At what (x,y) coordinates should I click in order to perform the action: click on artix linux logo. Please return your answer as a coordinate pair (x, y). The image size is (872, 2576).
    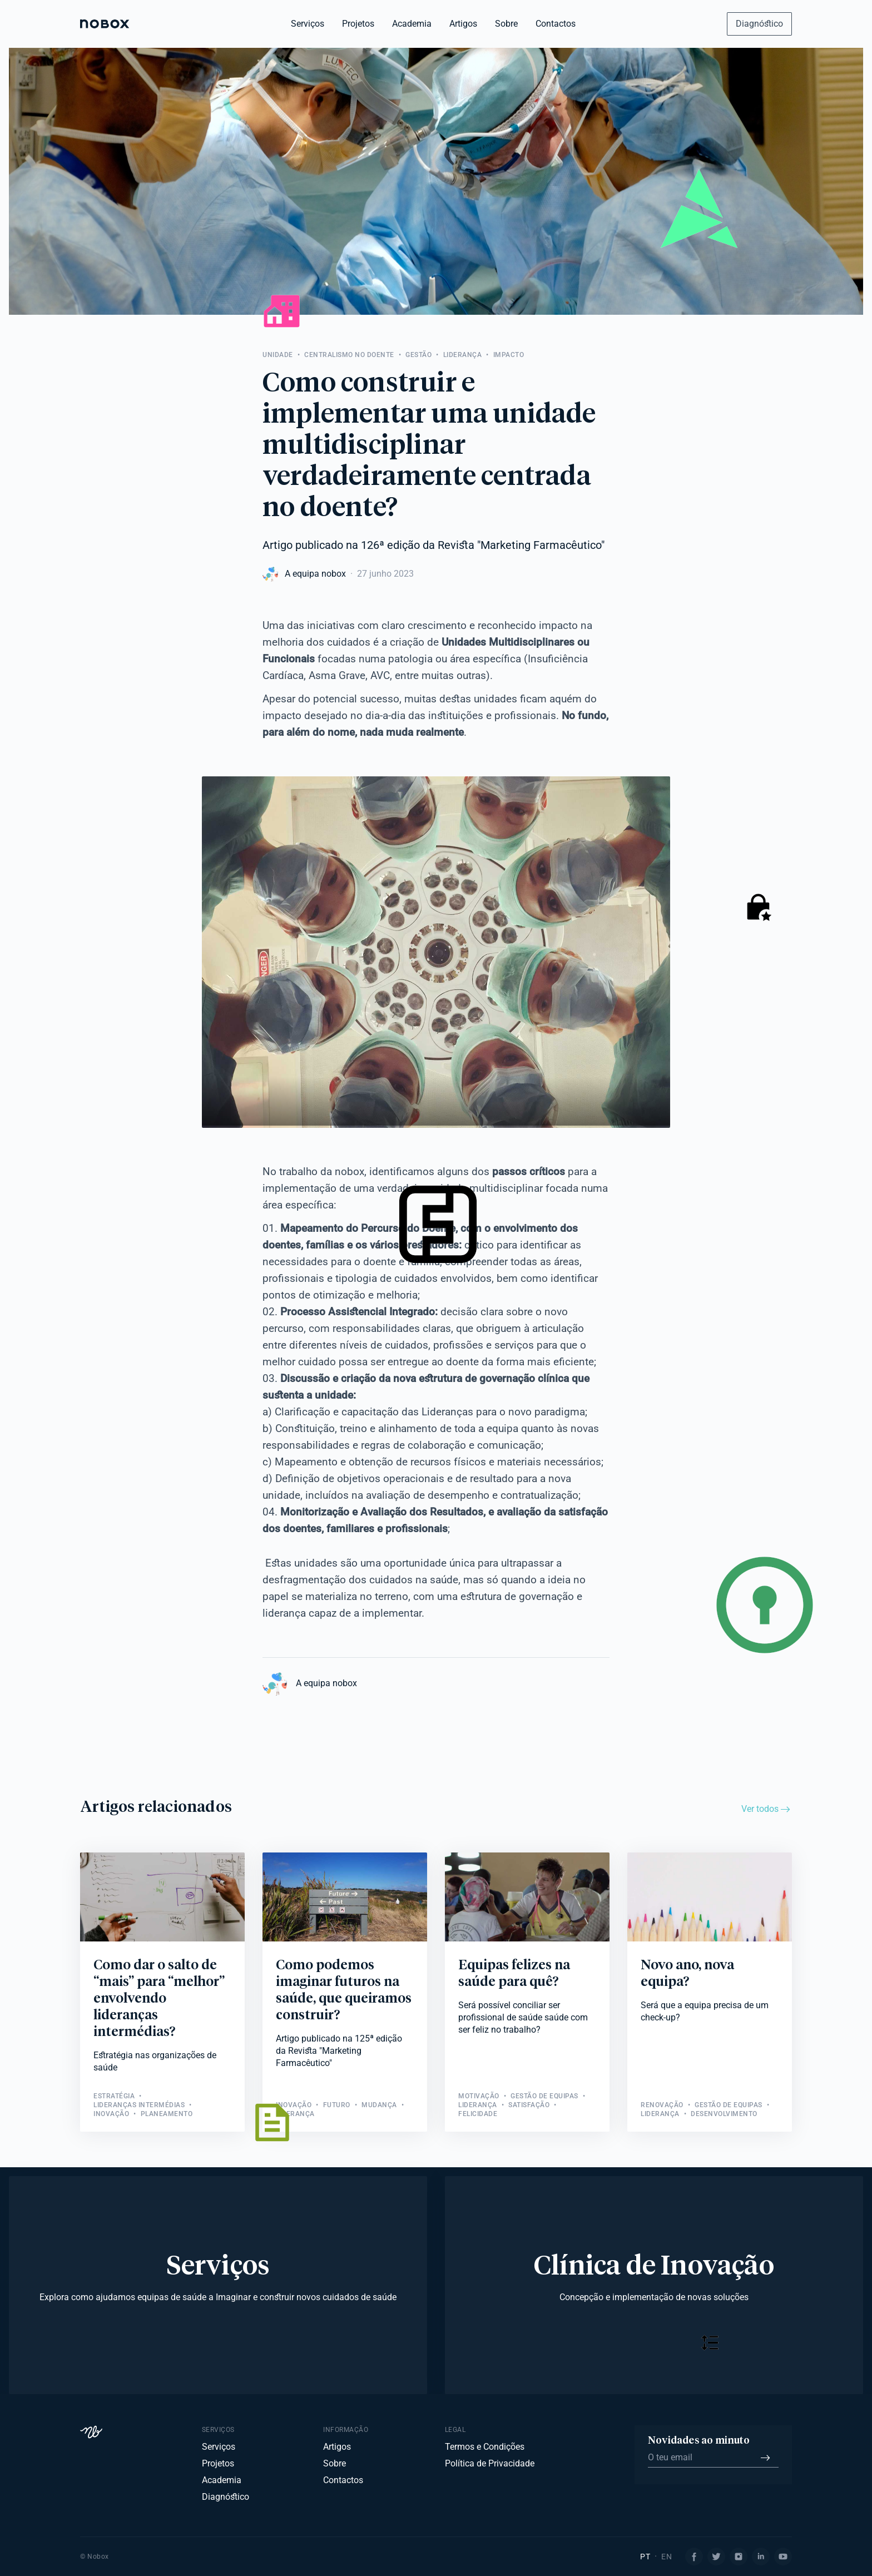
    Looking at the image, I should click on (699, 209).